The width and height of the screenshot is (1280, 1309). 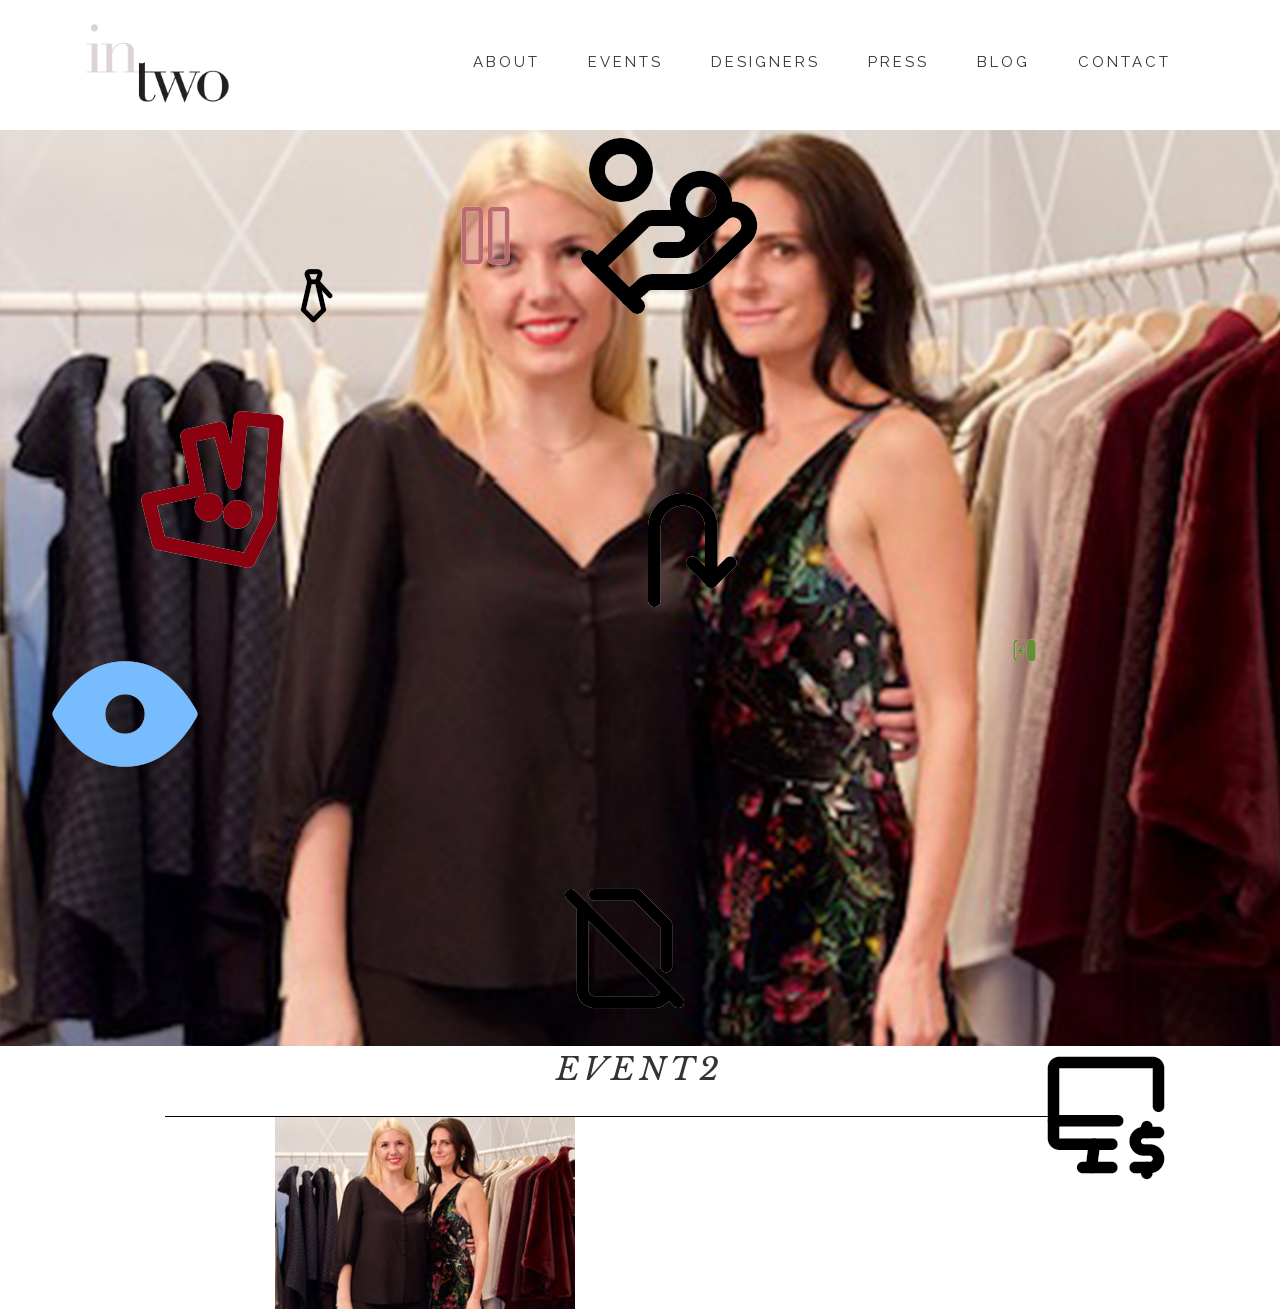 What do you see at coordinates (1024, 650) in the screenshot?
I see `move element to the left` at bounding box center [1024, 650].